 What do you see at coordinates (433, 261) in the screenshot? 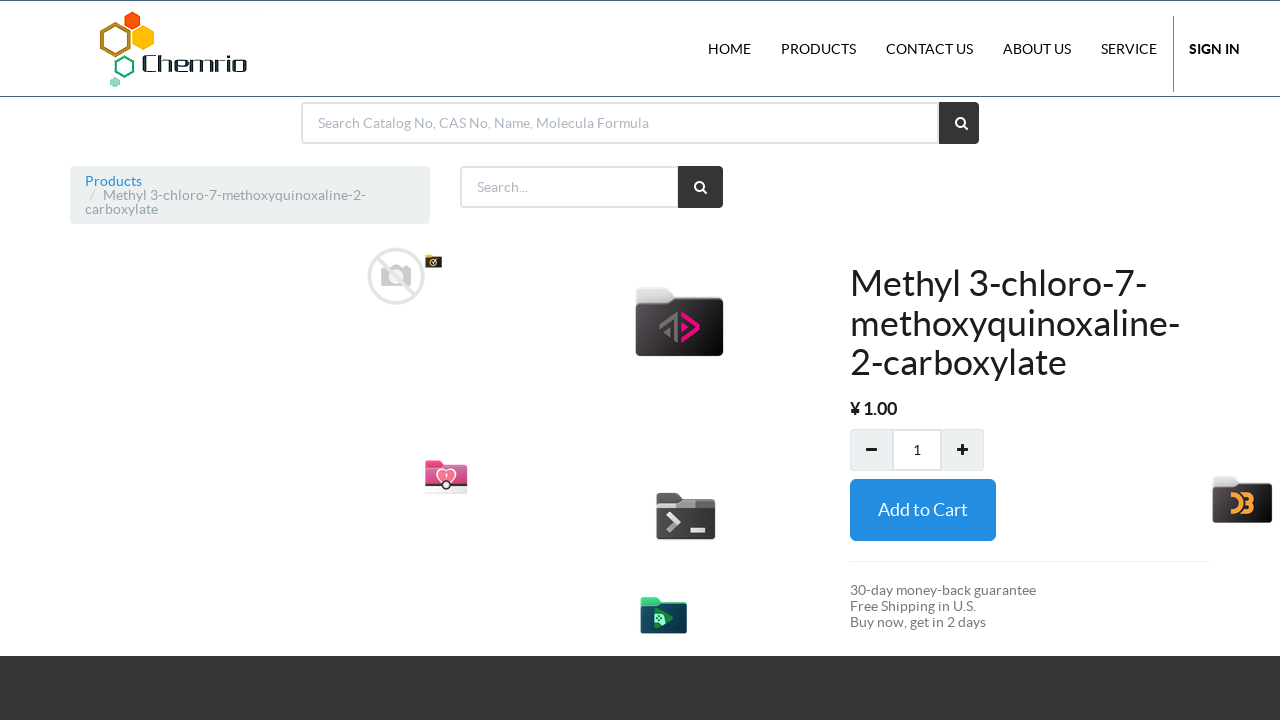
I see `open norton antivirus files folder` at bounding box center [433, 261].